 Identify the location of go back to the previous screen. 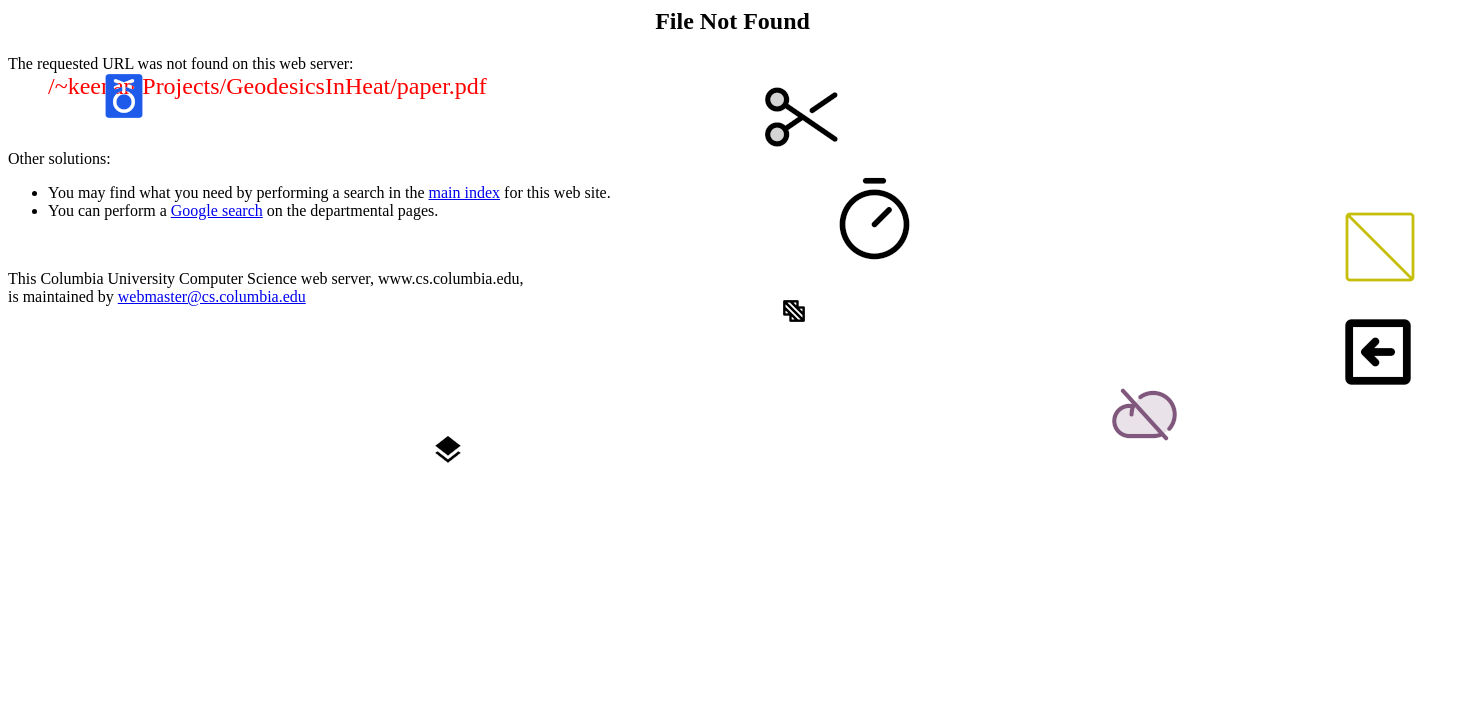
(1378, 352).